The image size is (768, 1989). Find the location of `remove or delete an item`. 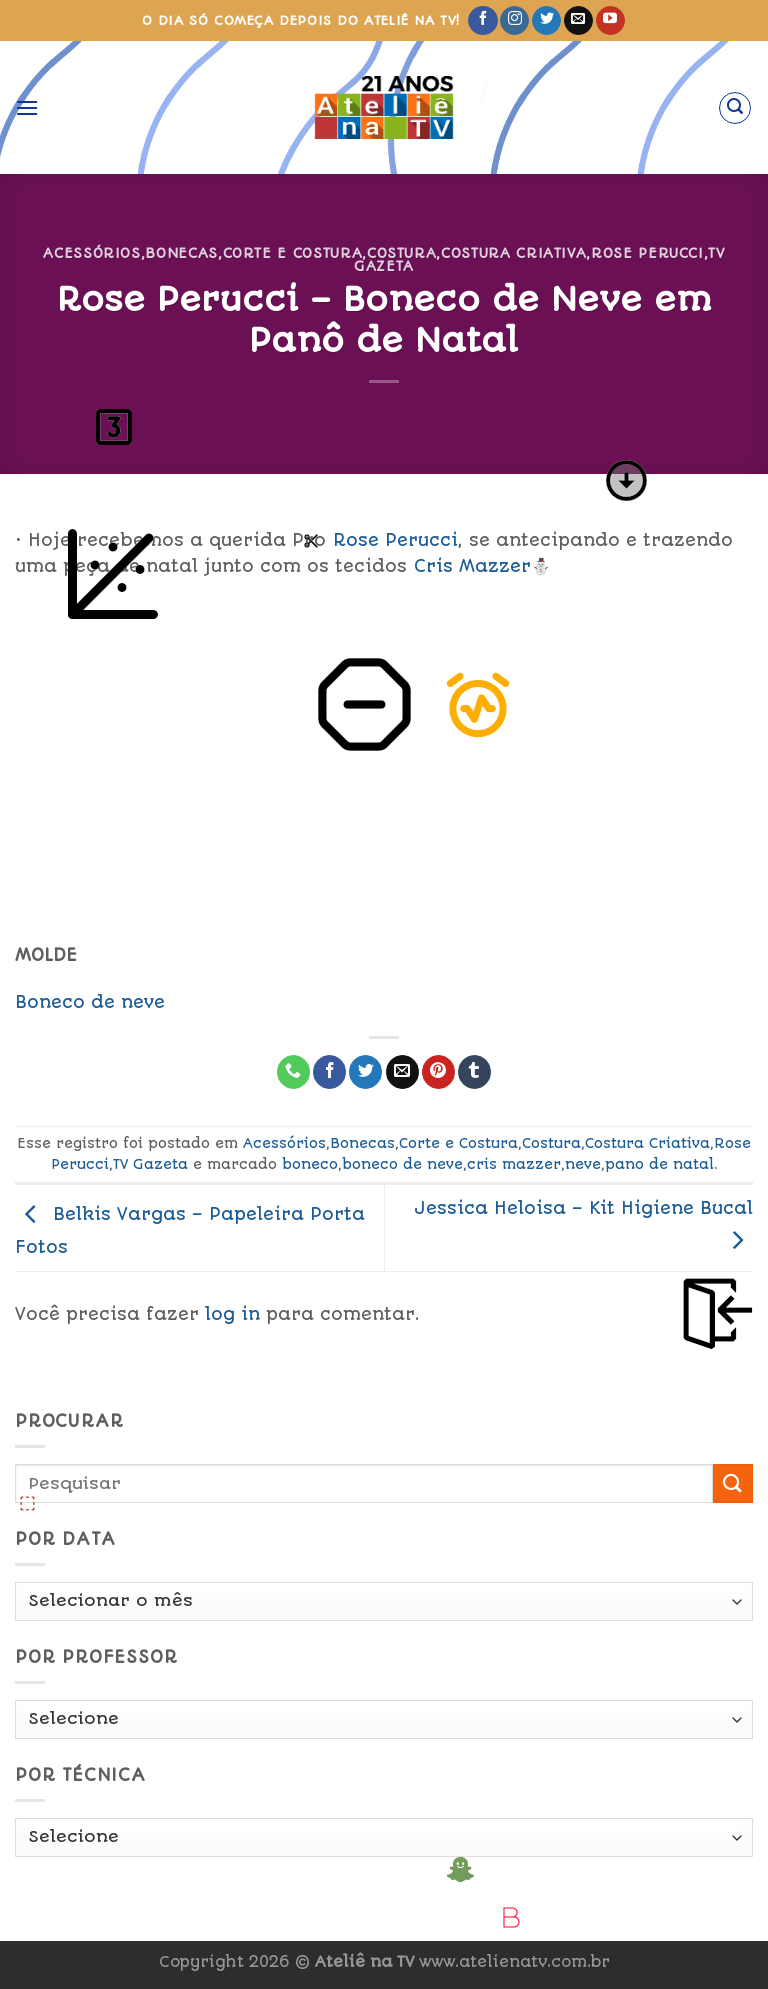

remove or delete an item is located at coordinates (364, 704).